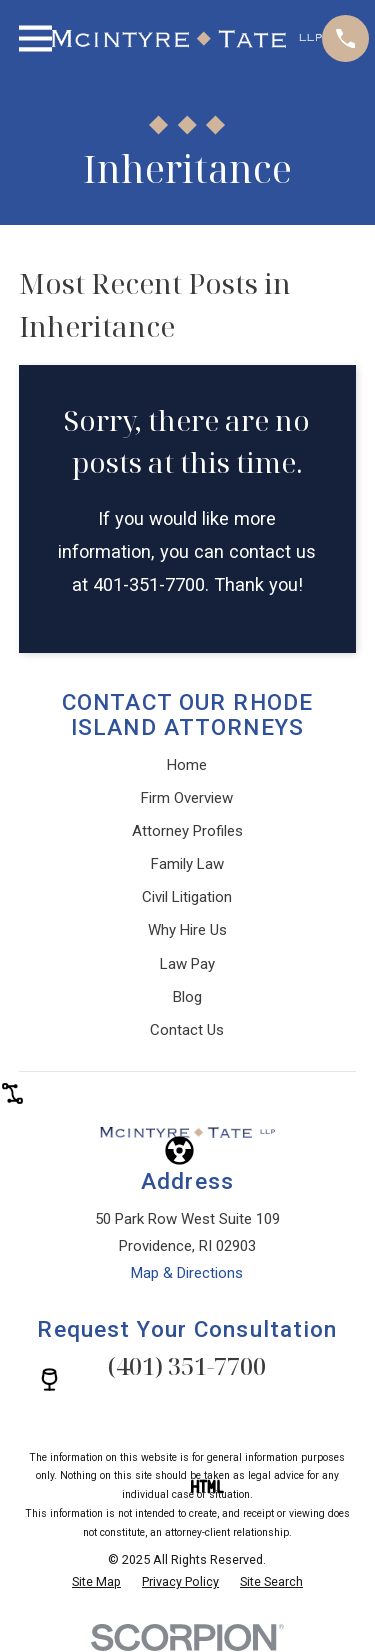  What do you see at coordinates (207, 1486) in the screenshot?
I see `indicates HTML file type or format` at bounding box center [207, 1486].